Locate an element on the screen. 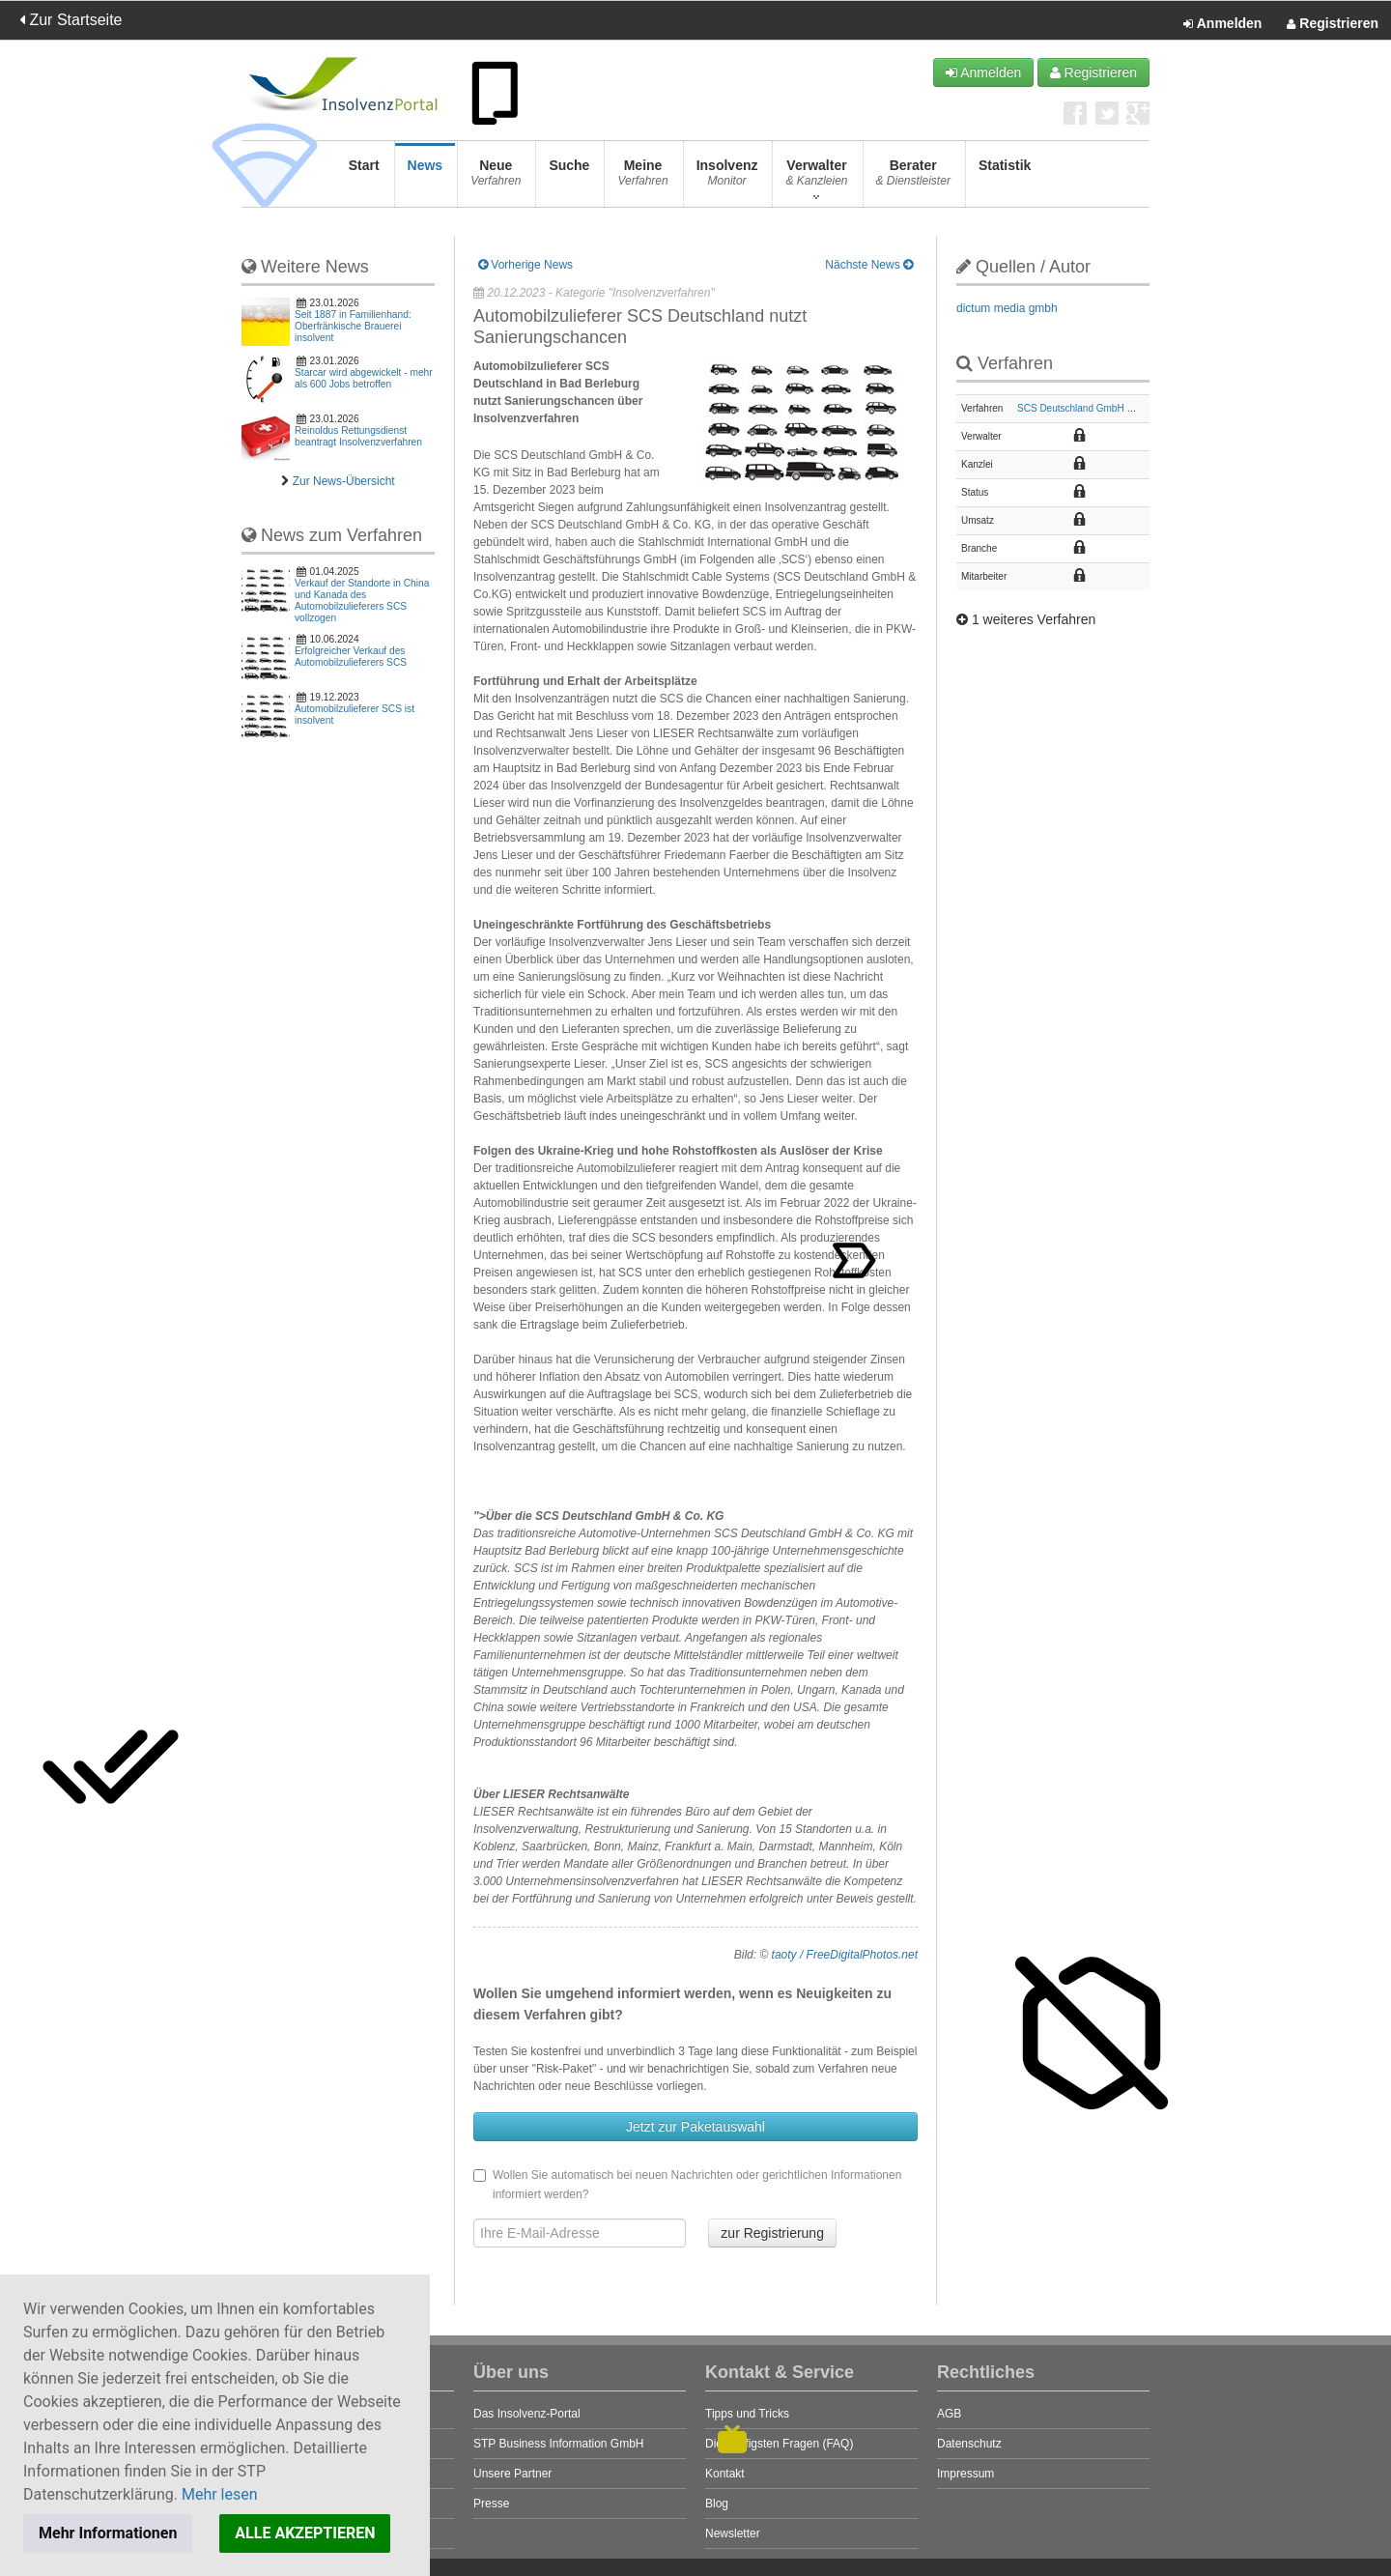 The image size is (1391, 2576). disable or deactivate a feature is located at coordinates (1092, 2033).